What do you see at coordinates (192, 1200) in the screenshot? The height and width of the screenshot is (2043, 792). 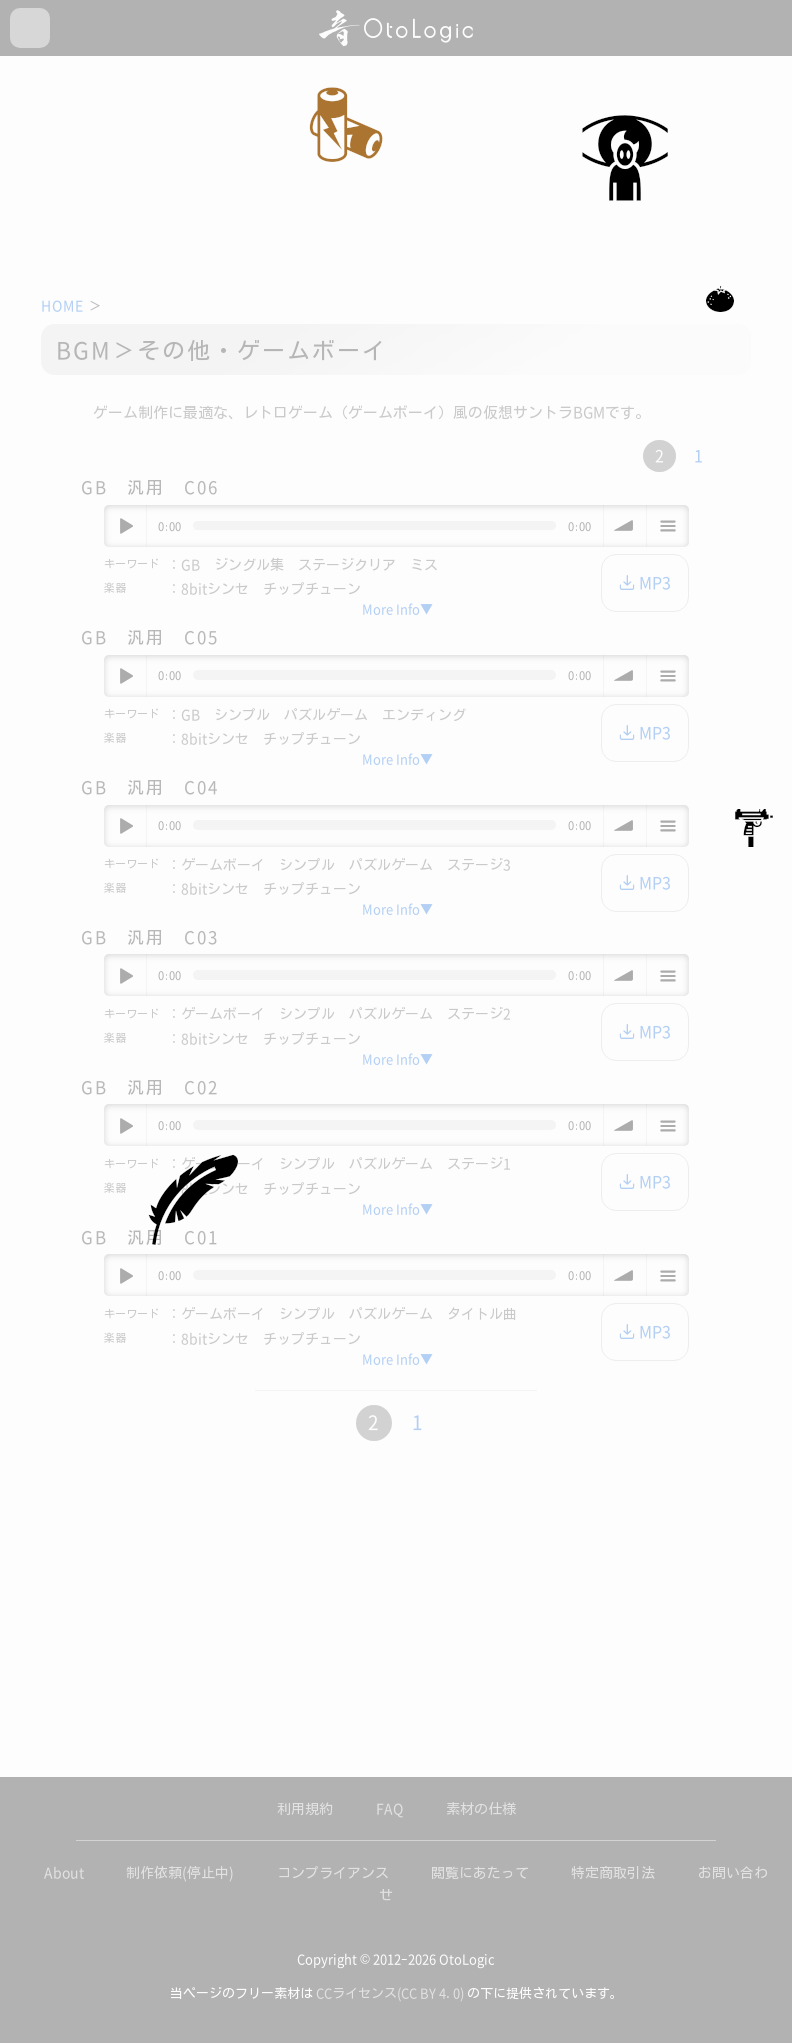 I see `compose a new message or post` at bounding box center [192, 1200].